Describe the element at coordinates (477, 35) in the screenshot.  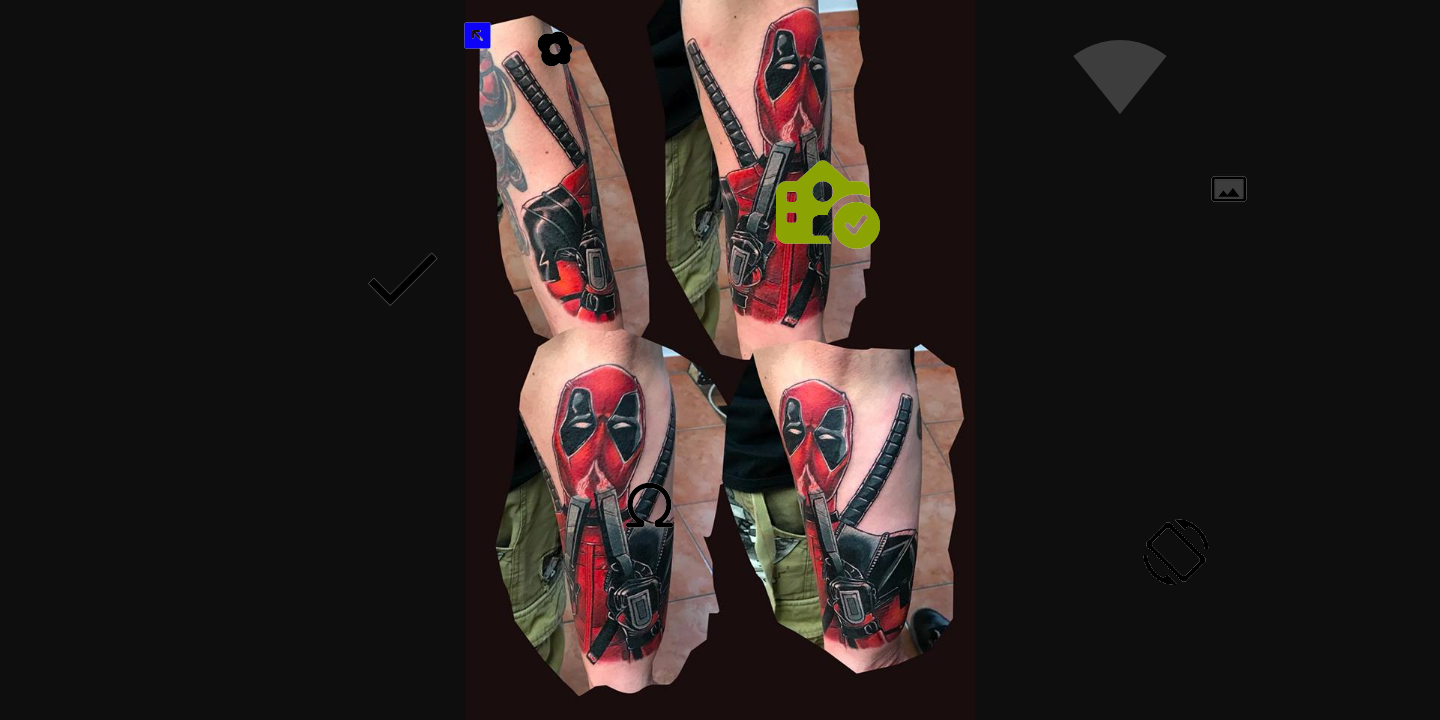
I see `navigate to the top-left or return to origin` at that location.